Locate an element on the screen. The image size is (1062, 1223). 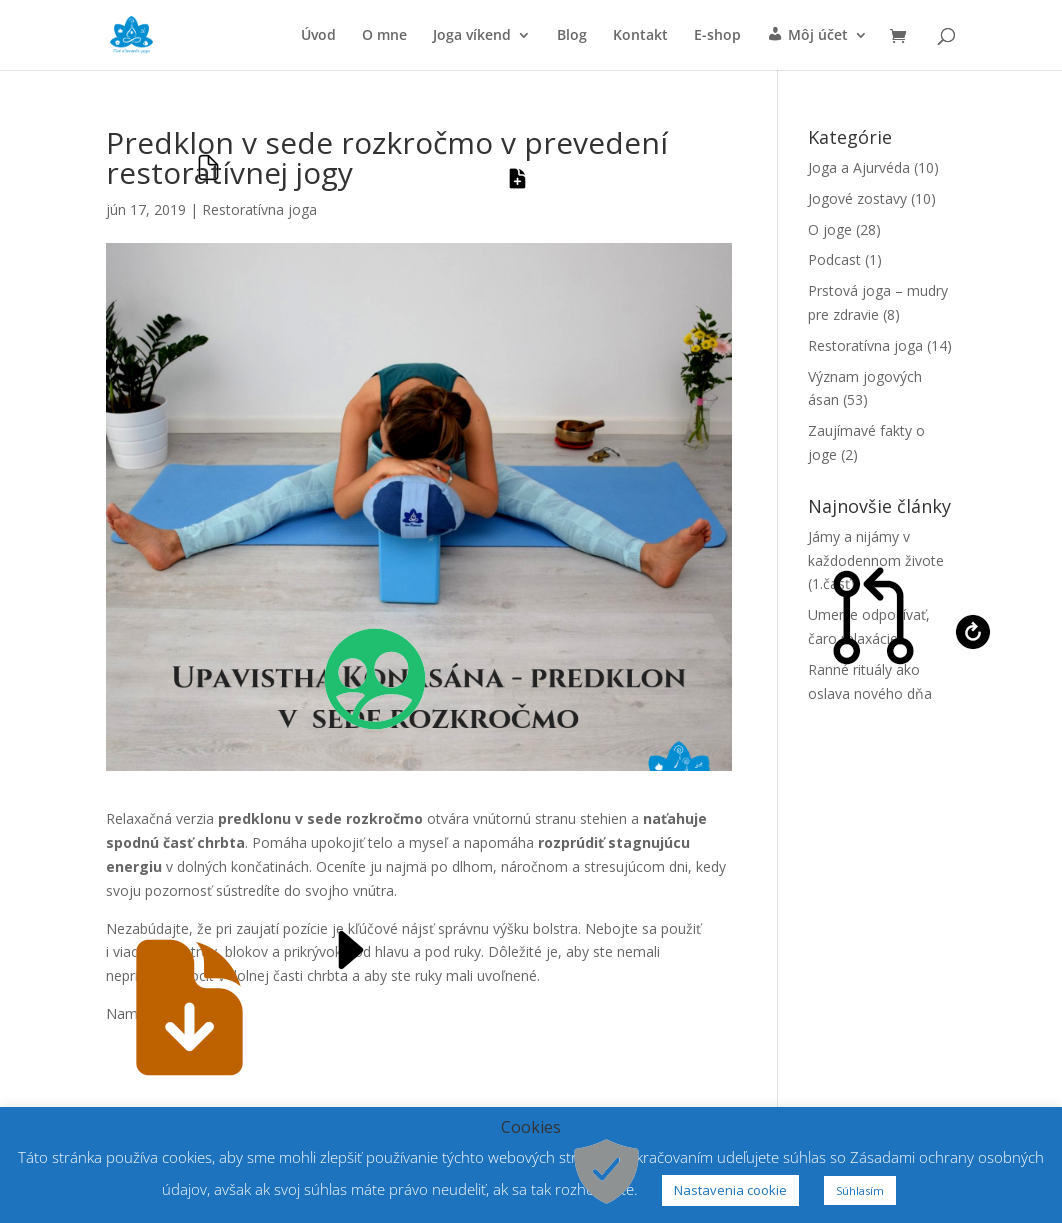
download a document or file is located at coordinates (189, 1007).